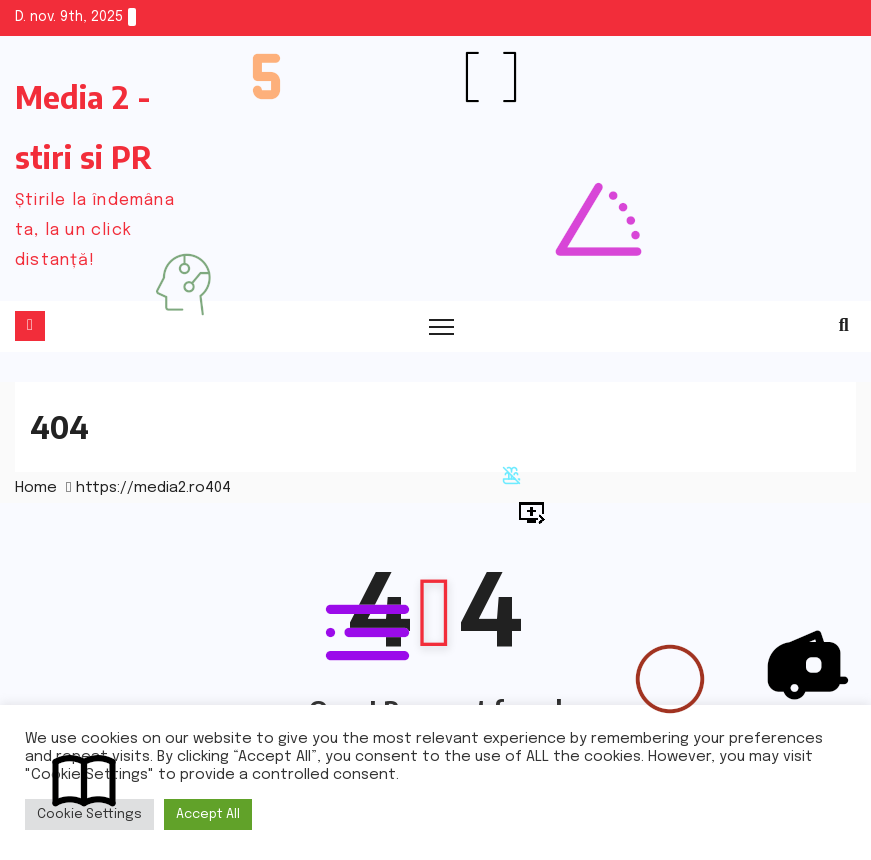 The image size is (871, 860). I want to click on insert code or text block, so click(491, 77).